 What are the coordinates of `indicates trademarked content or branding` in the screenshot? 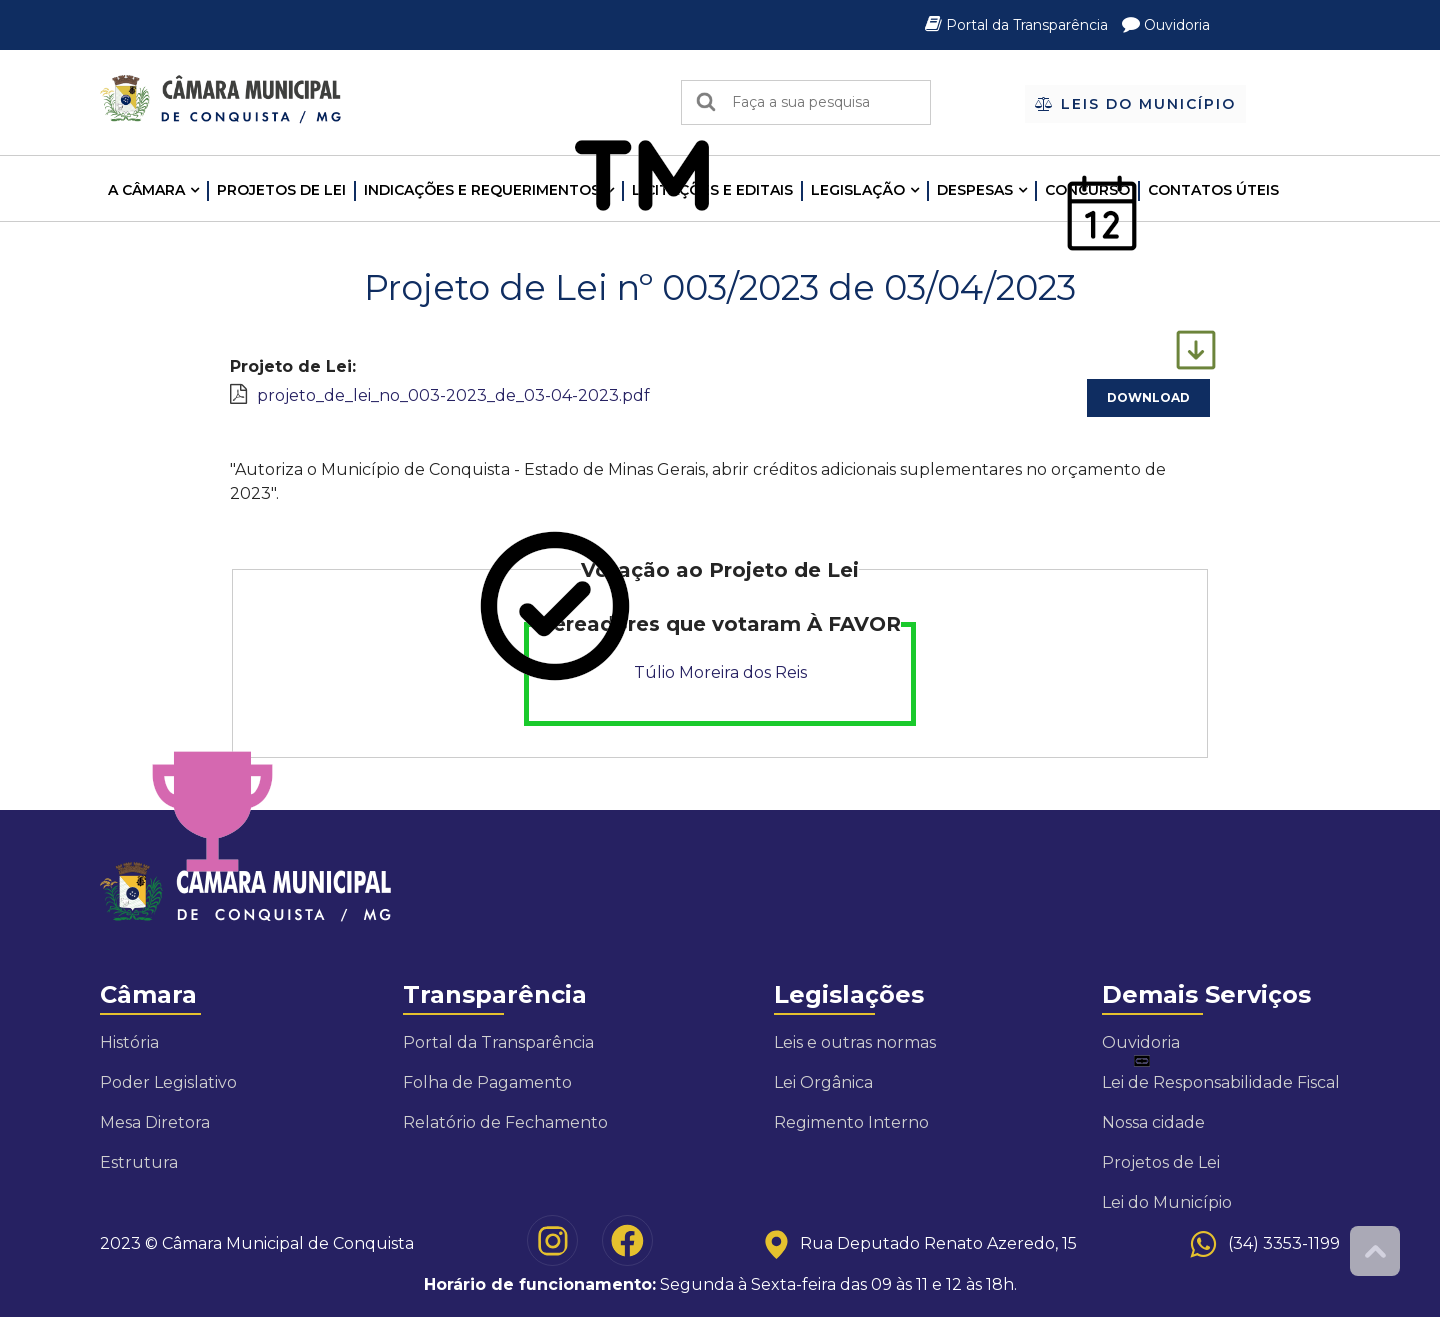 It's located at (645, 175).